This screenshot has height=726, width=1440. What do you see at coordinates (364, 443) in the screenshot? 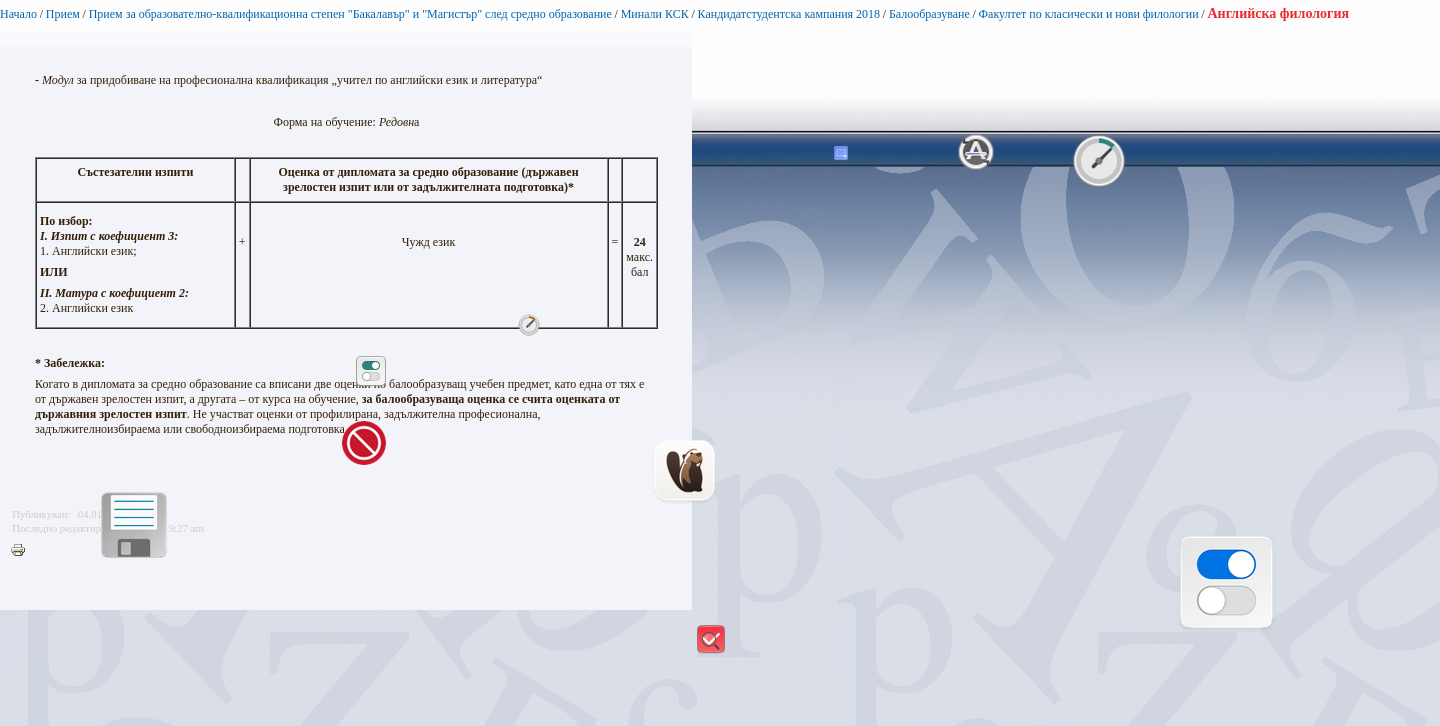
I see `remove or delete a group` at bounding box center [364, 443].